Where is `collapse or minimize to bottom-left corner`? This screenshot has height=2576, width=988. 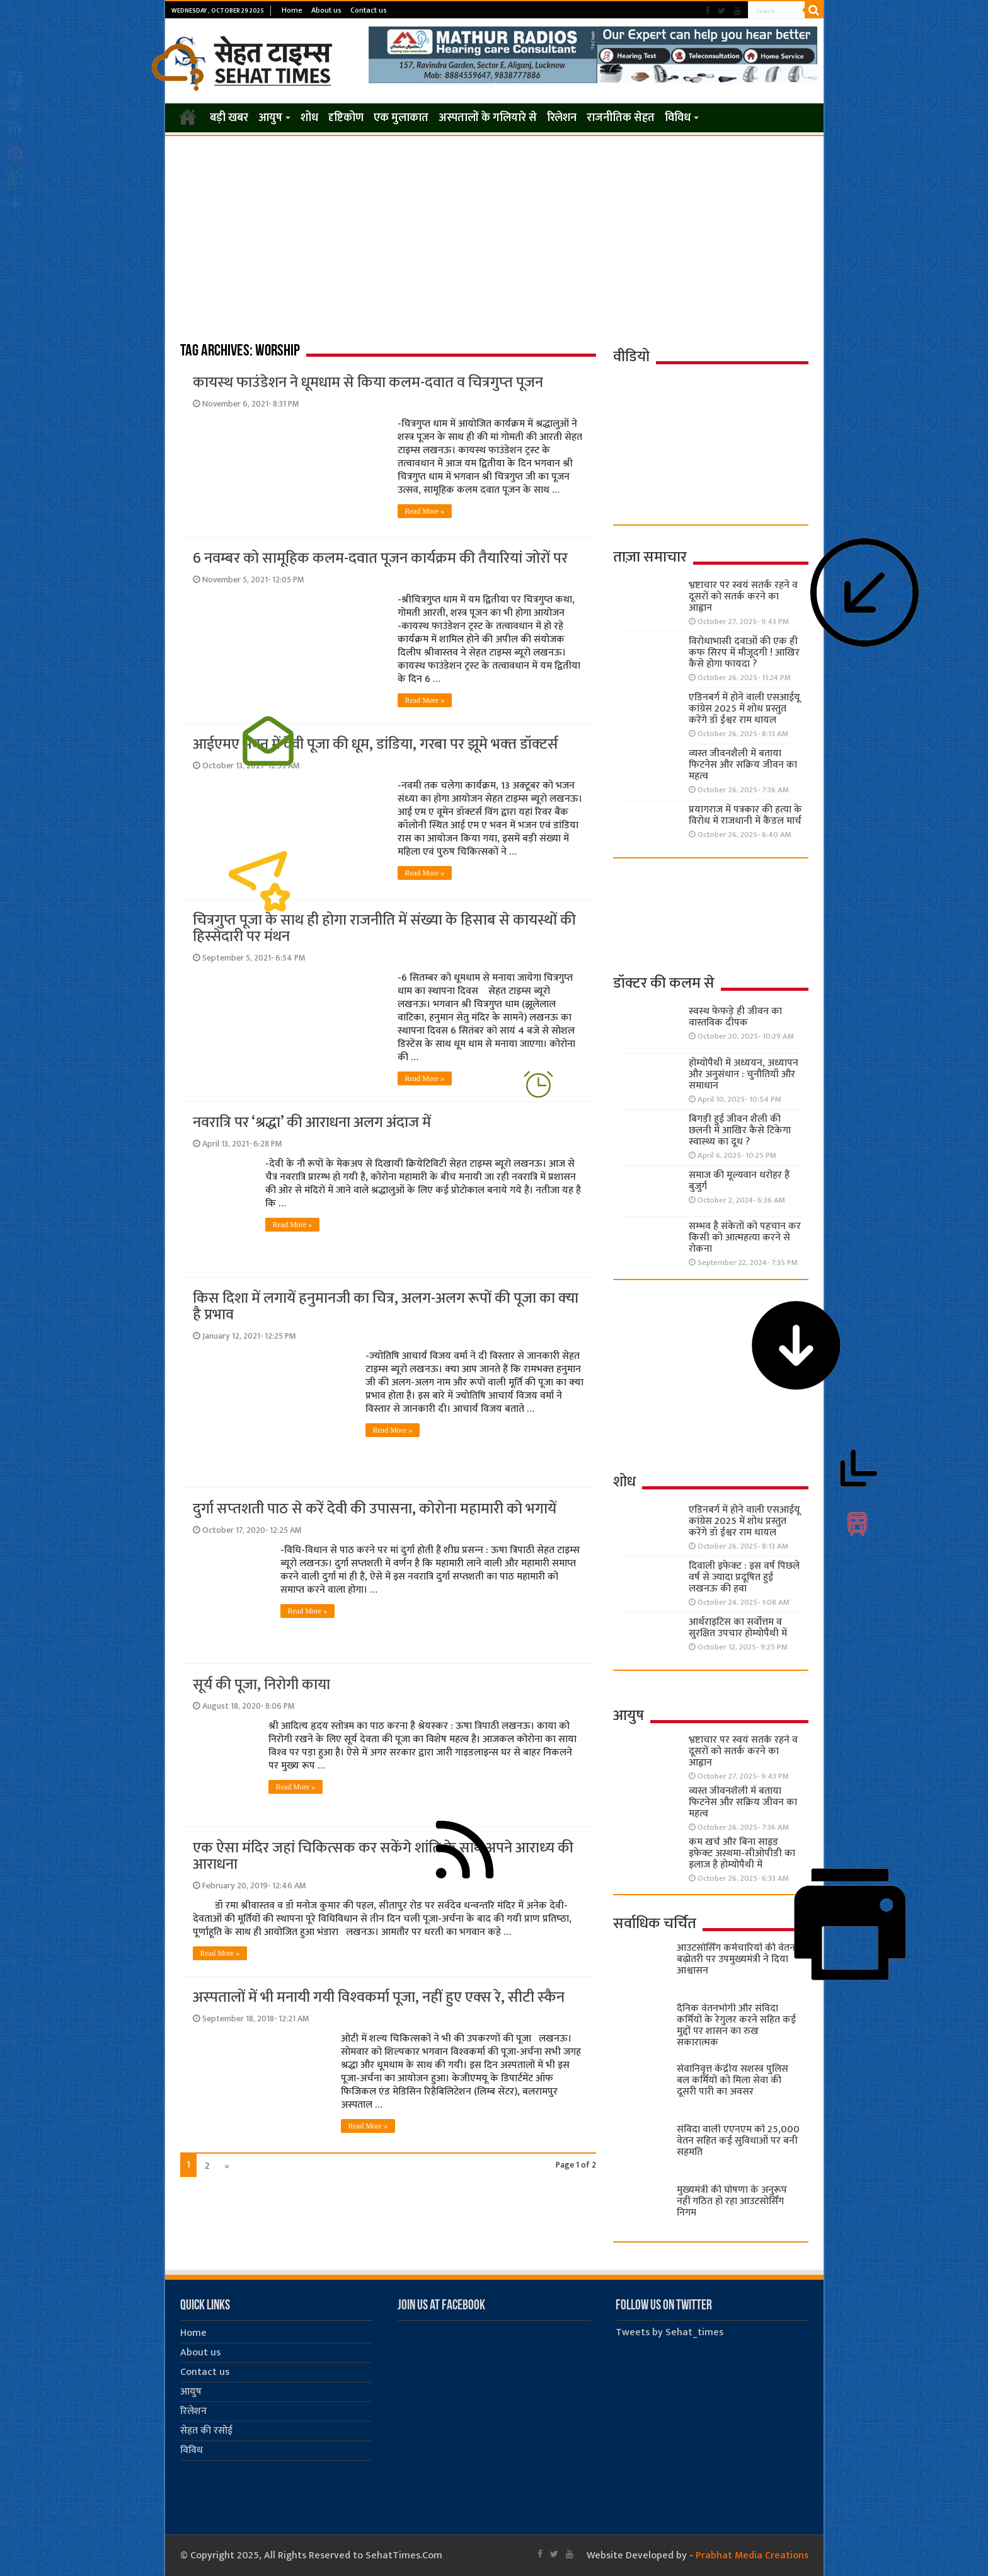
collapse or minimize to bottom-left corner is located at coordinates (856, 1470).